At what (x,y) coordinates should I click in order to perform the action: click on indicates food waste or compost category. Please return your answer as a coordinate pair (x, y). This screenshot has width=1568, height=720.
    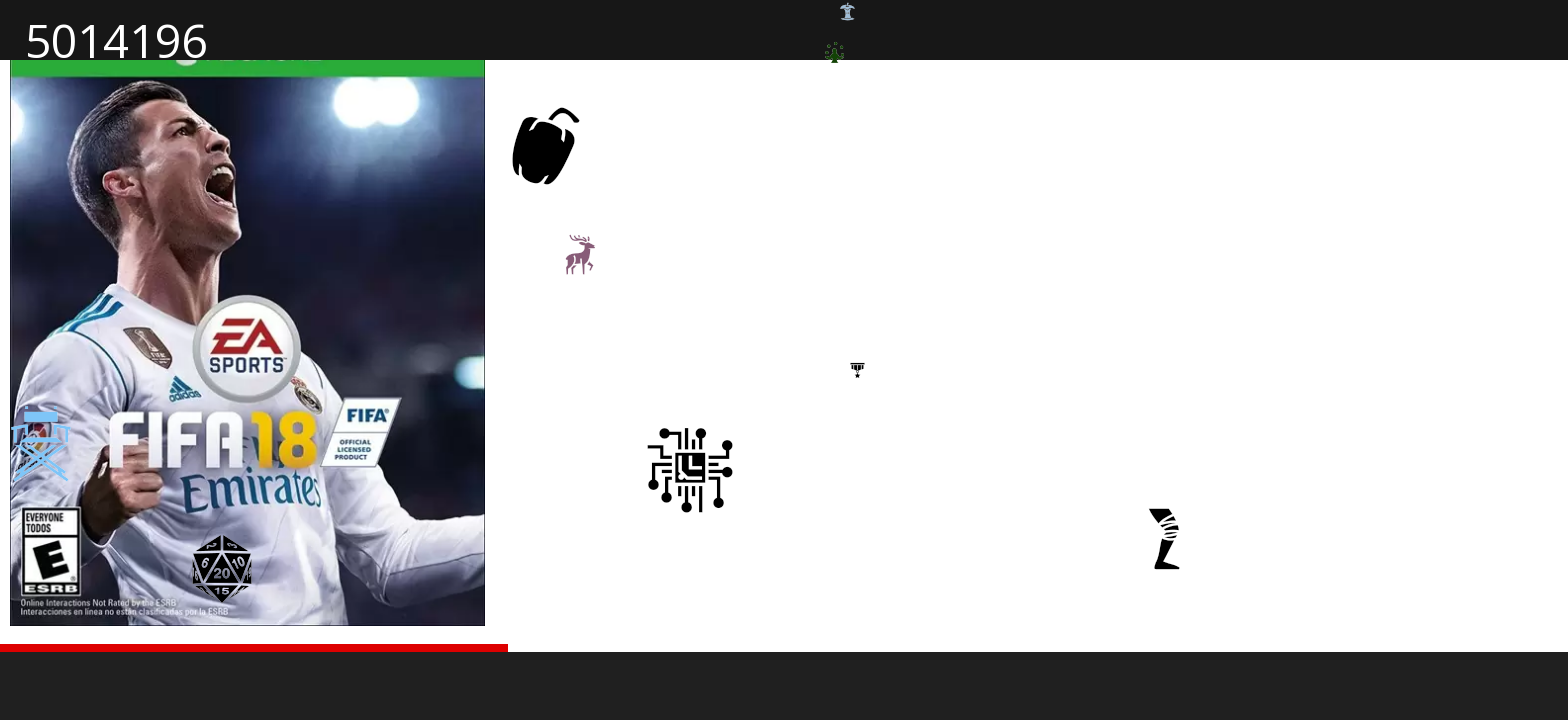
    Looking at the image, I should click on (847, 11).